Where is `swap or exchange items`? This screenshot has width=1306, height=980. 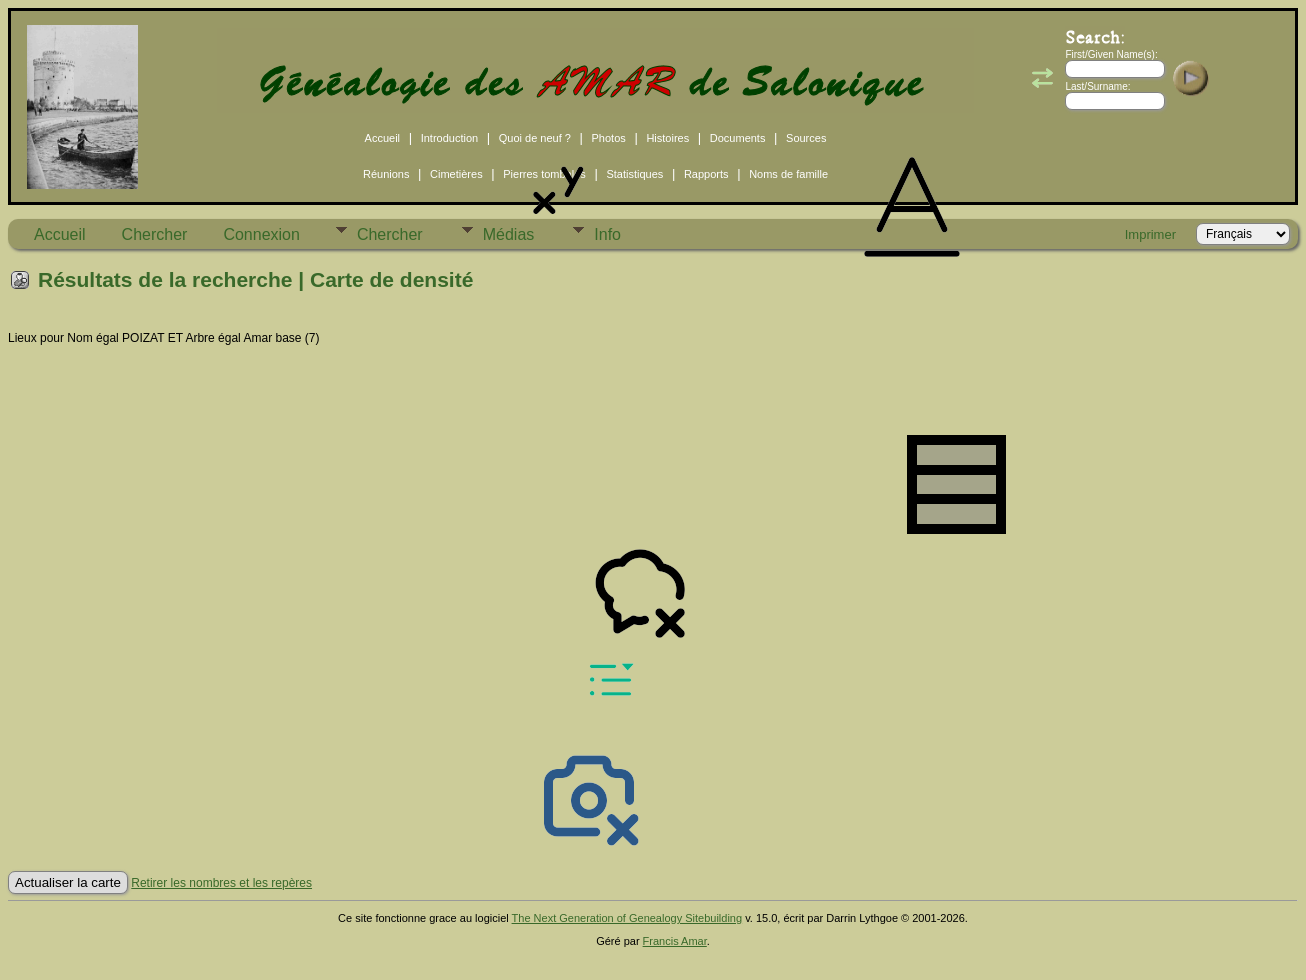
swap or exchange items is located at coordinates (1042, 77).